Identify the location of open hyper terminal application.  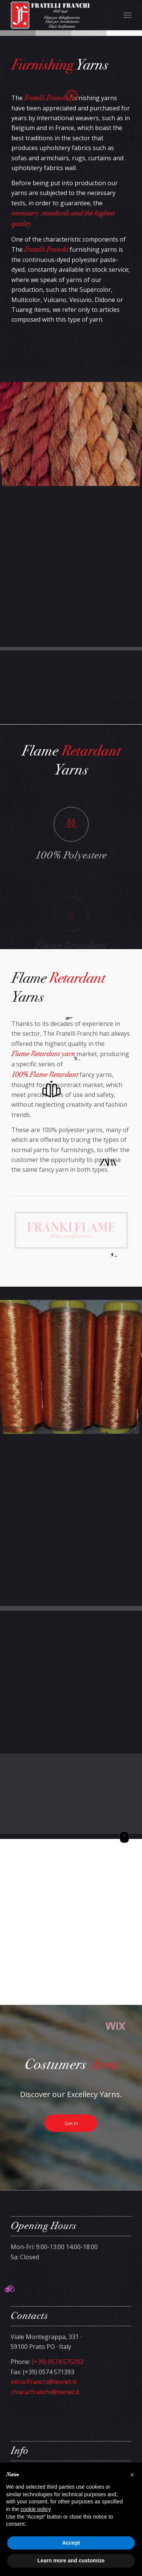
(114, 1255).